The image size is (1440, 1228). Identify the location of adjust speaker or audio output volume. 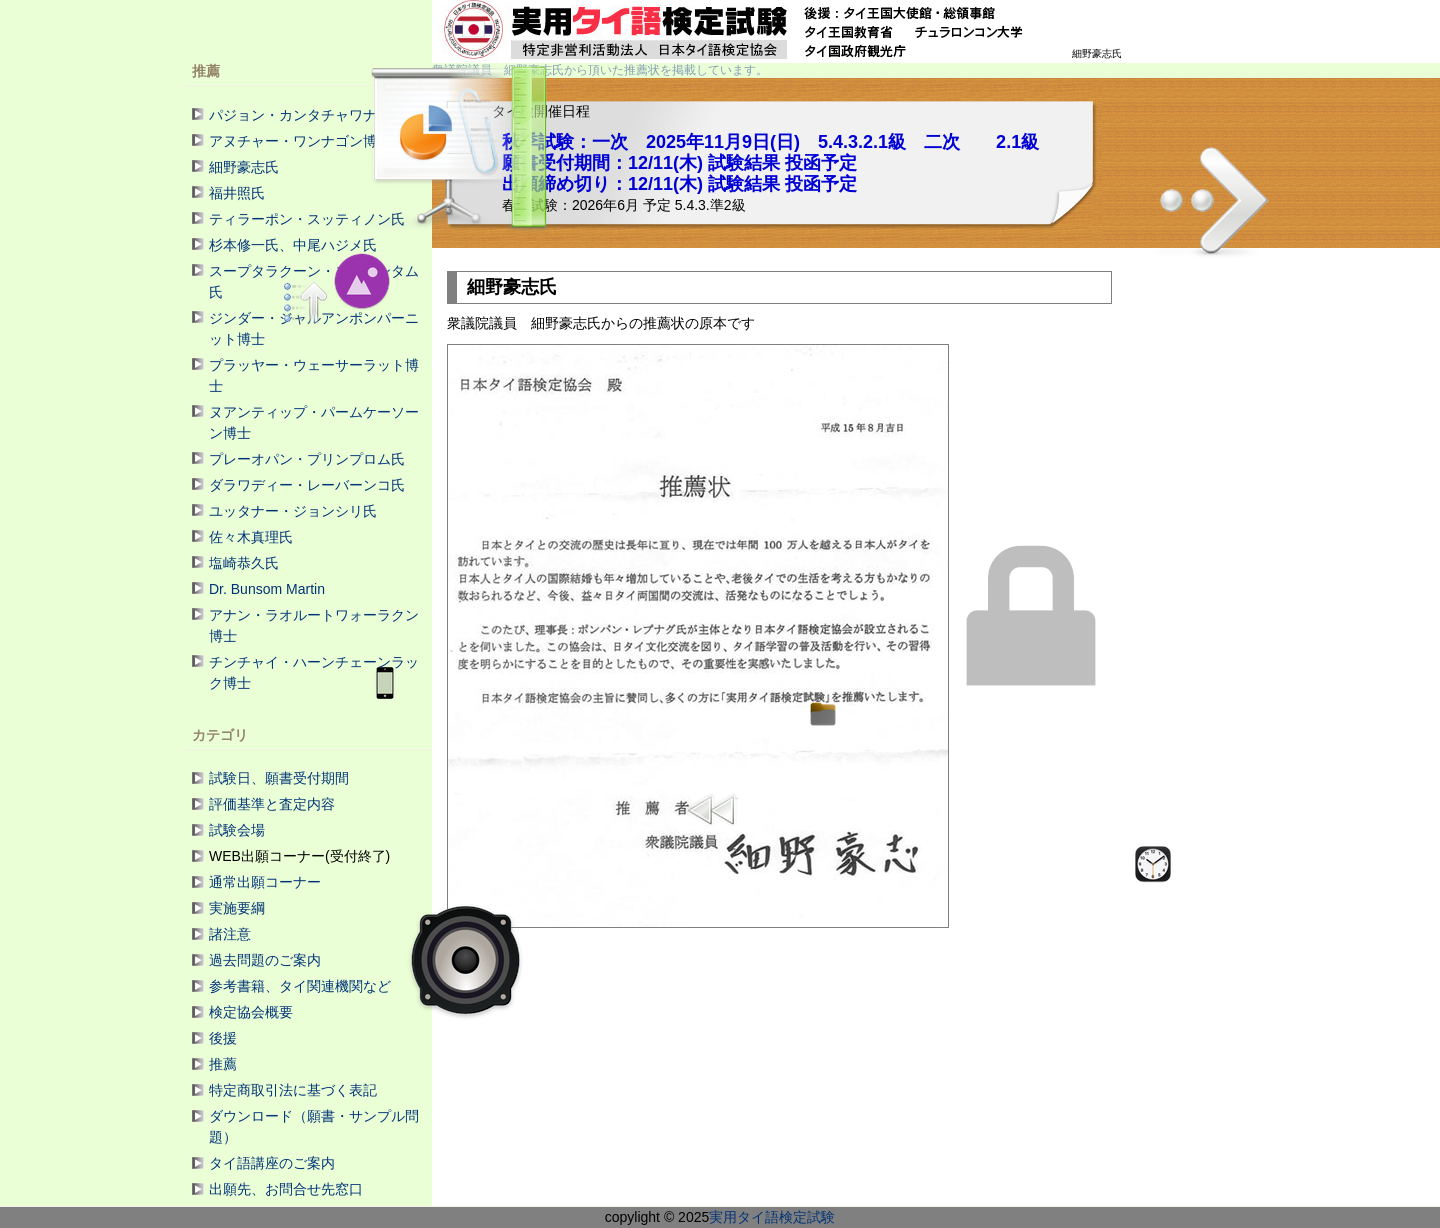
(465, 959).